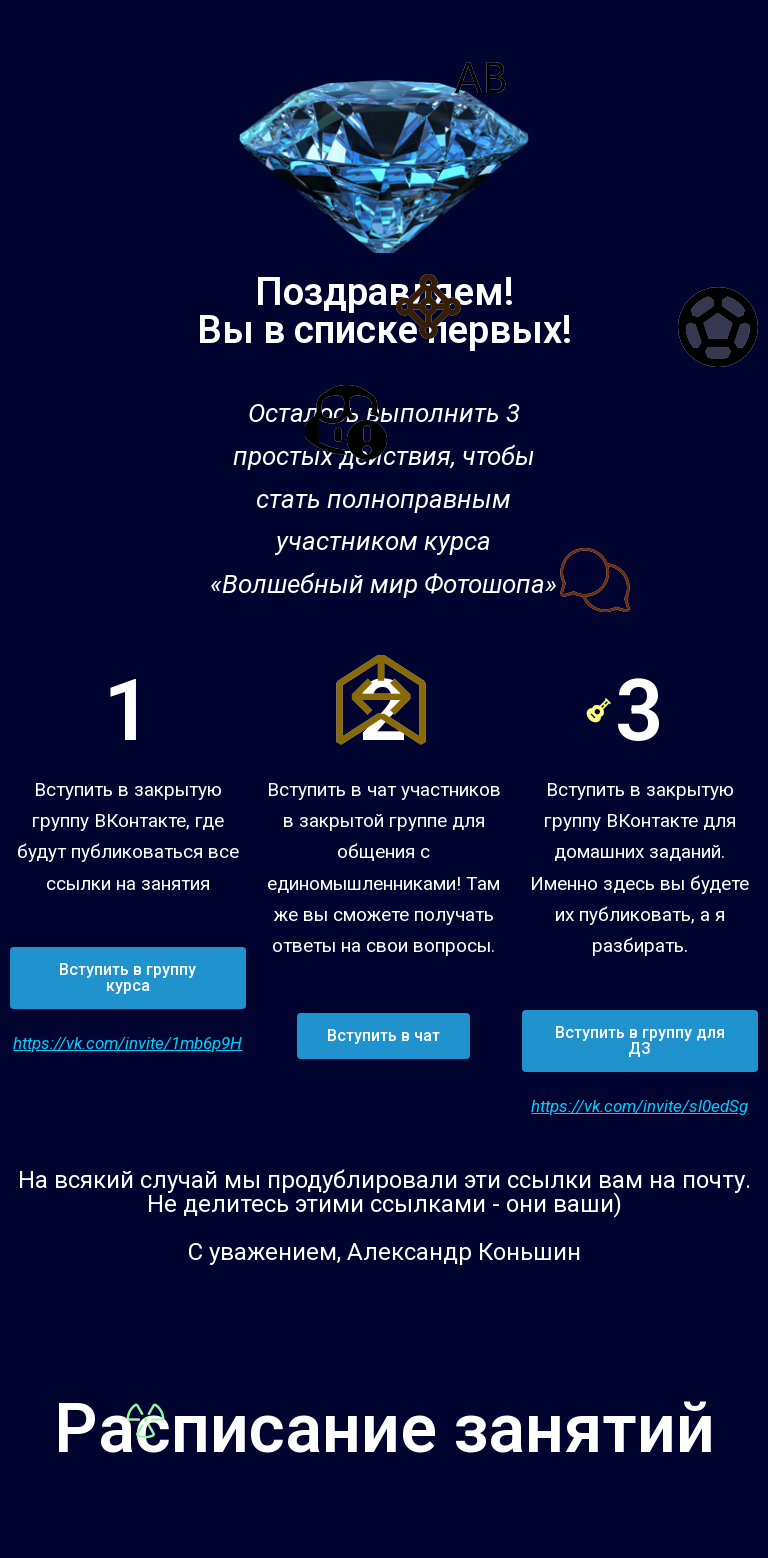 The height and width of the screenshot is (1558, 768). I want to click on open chat or messaging, so click(595, 580).